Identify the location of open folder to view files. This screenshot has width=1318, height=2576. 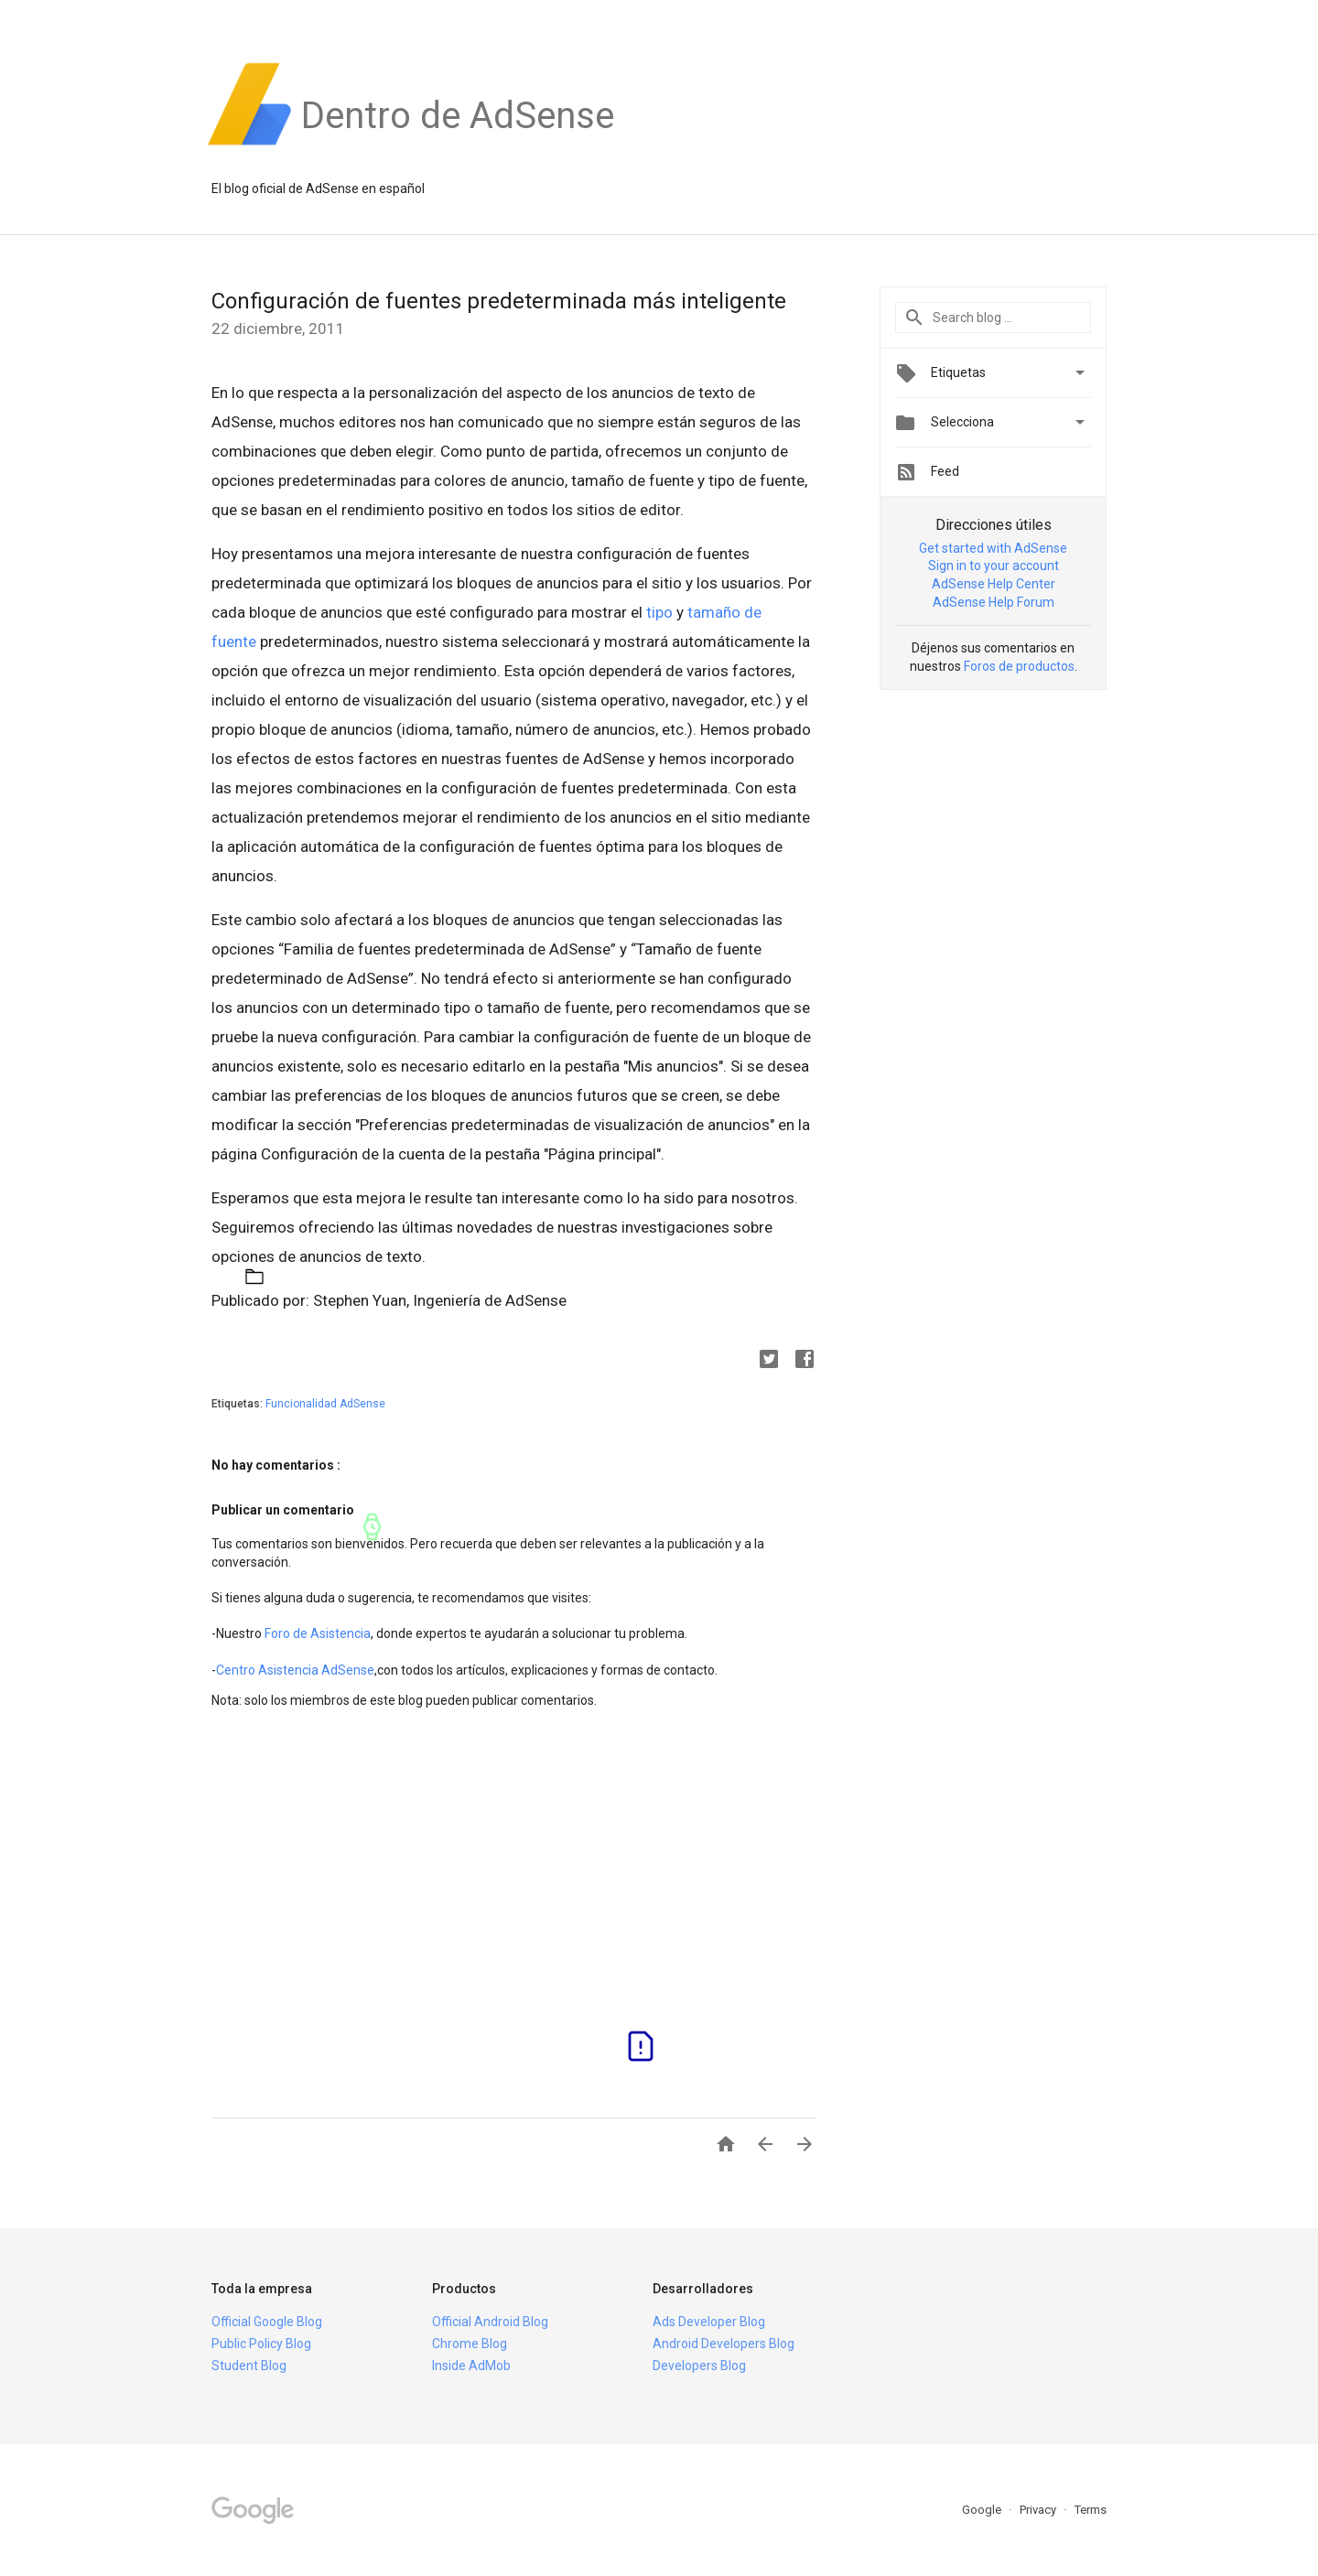
(254, 1277).